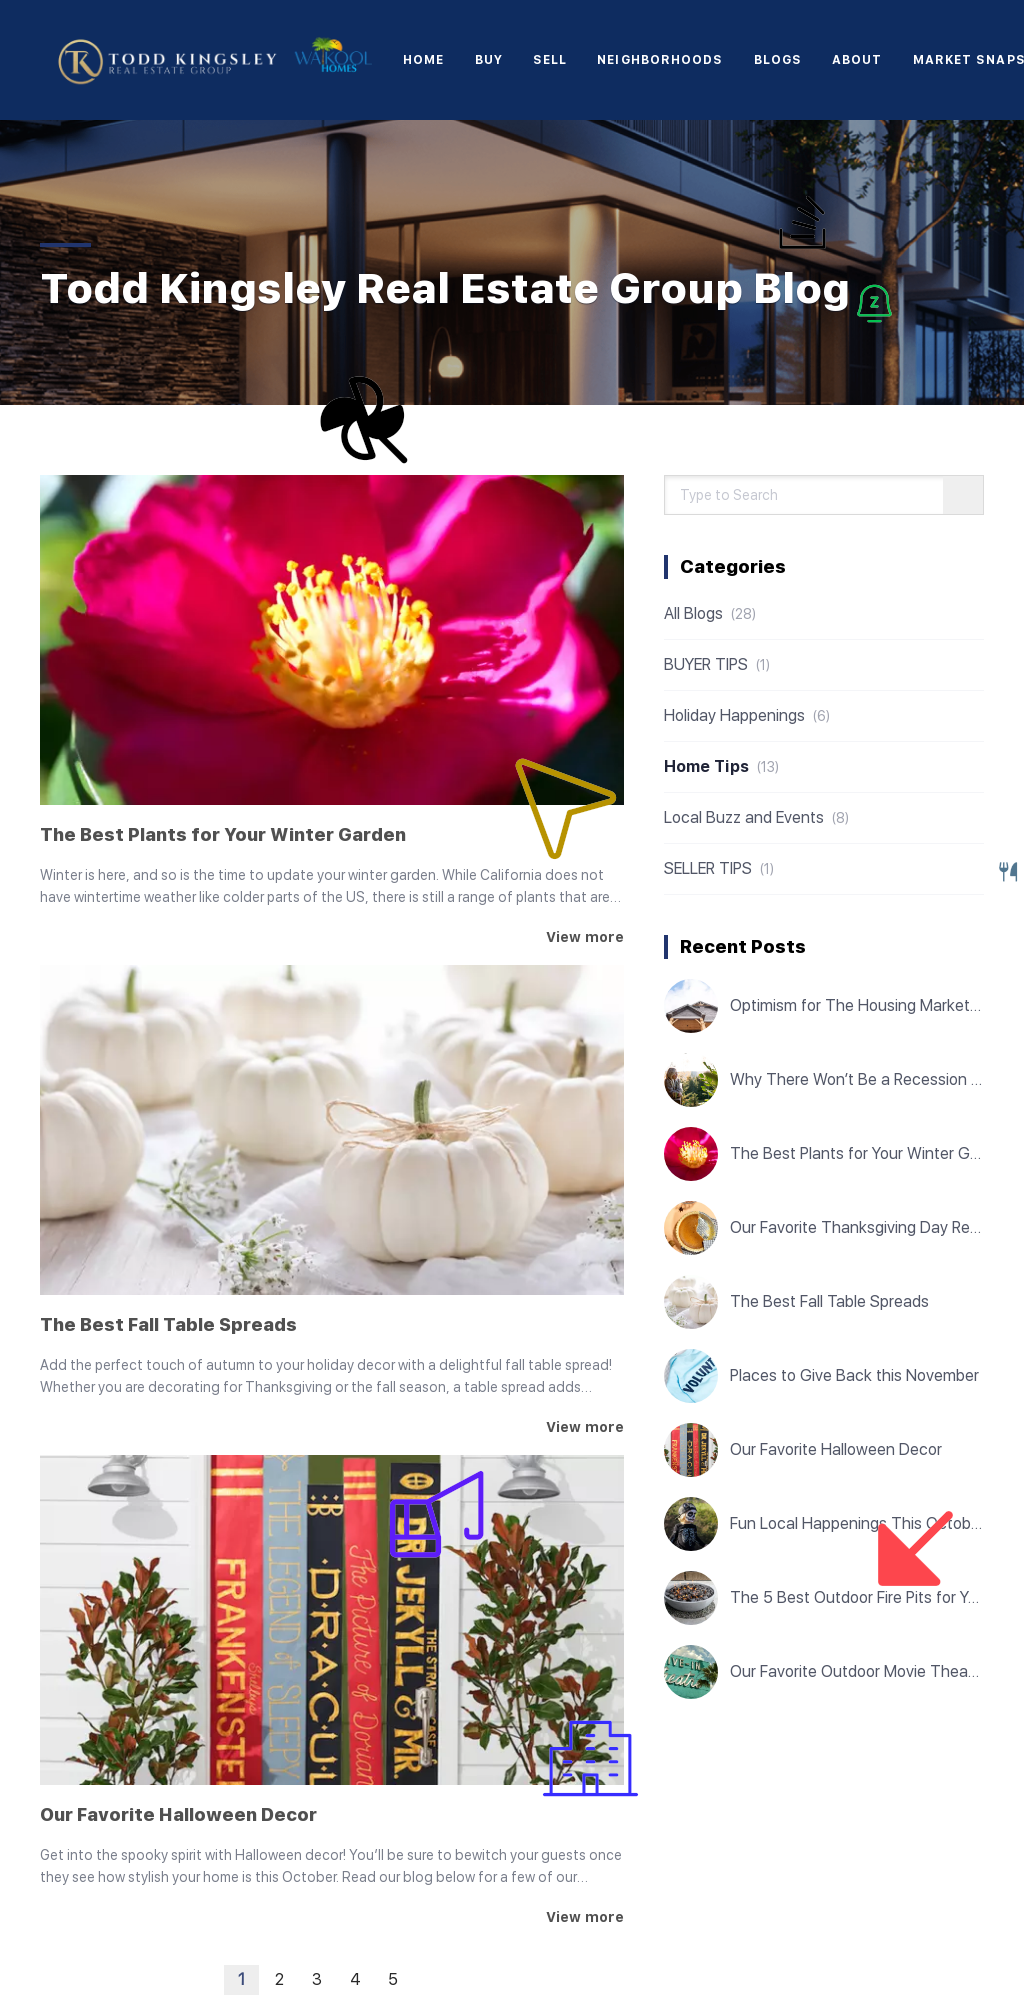  I want to click on navigate to the bottom-left corner, so click(915, 1548).